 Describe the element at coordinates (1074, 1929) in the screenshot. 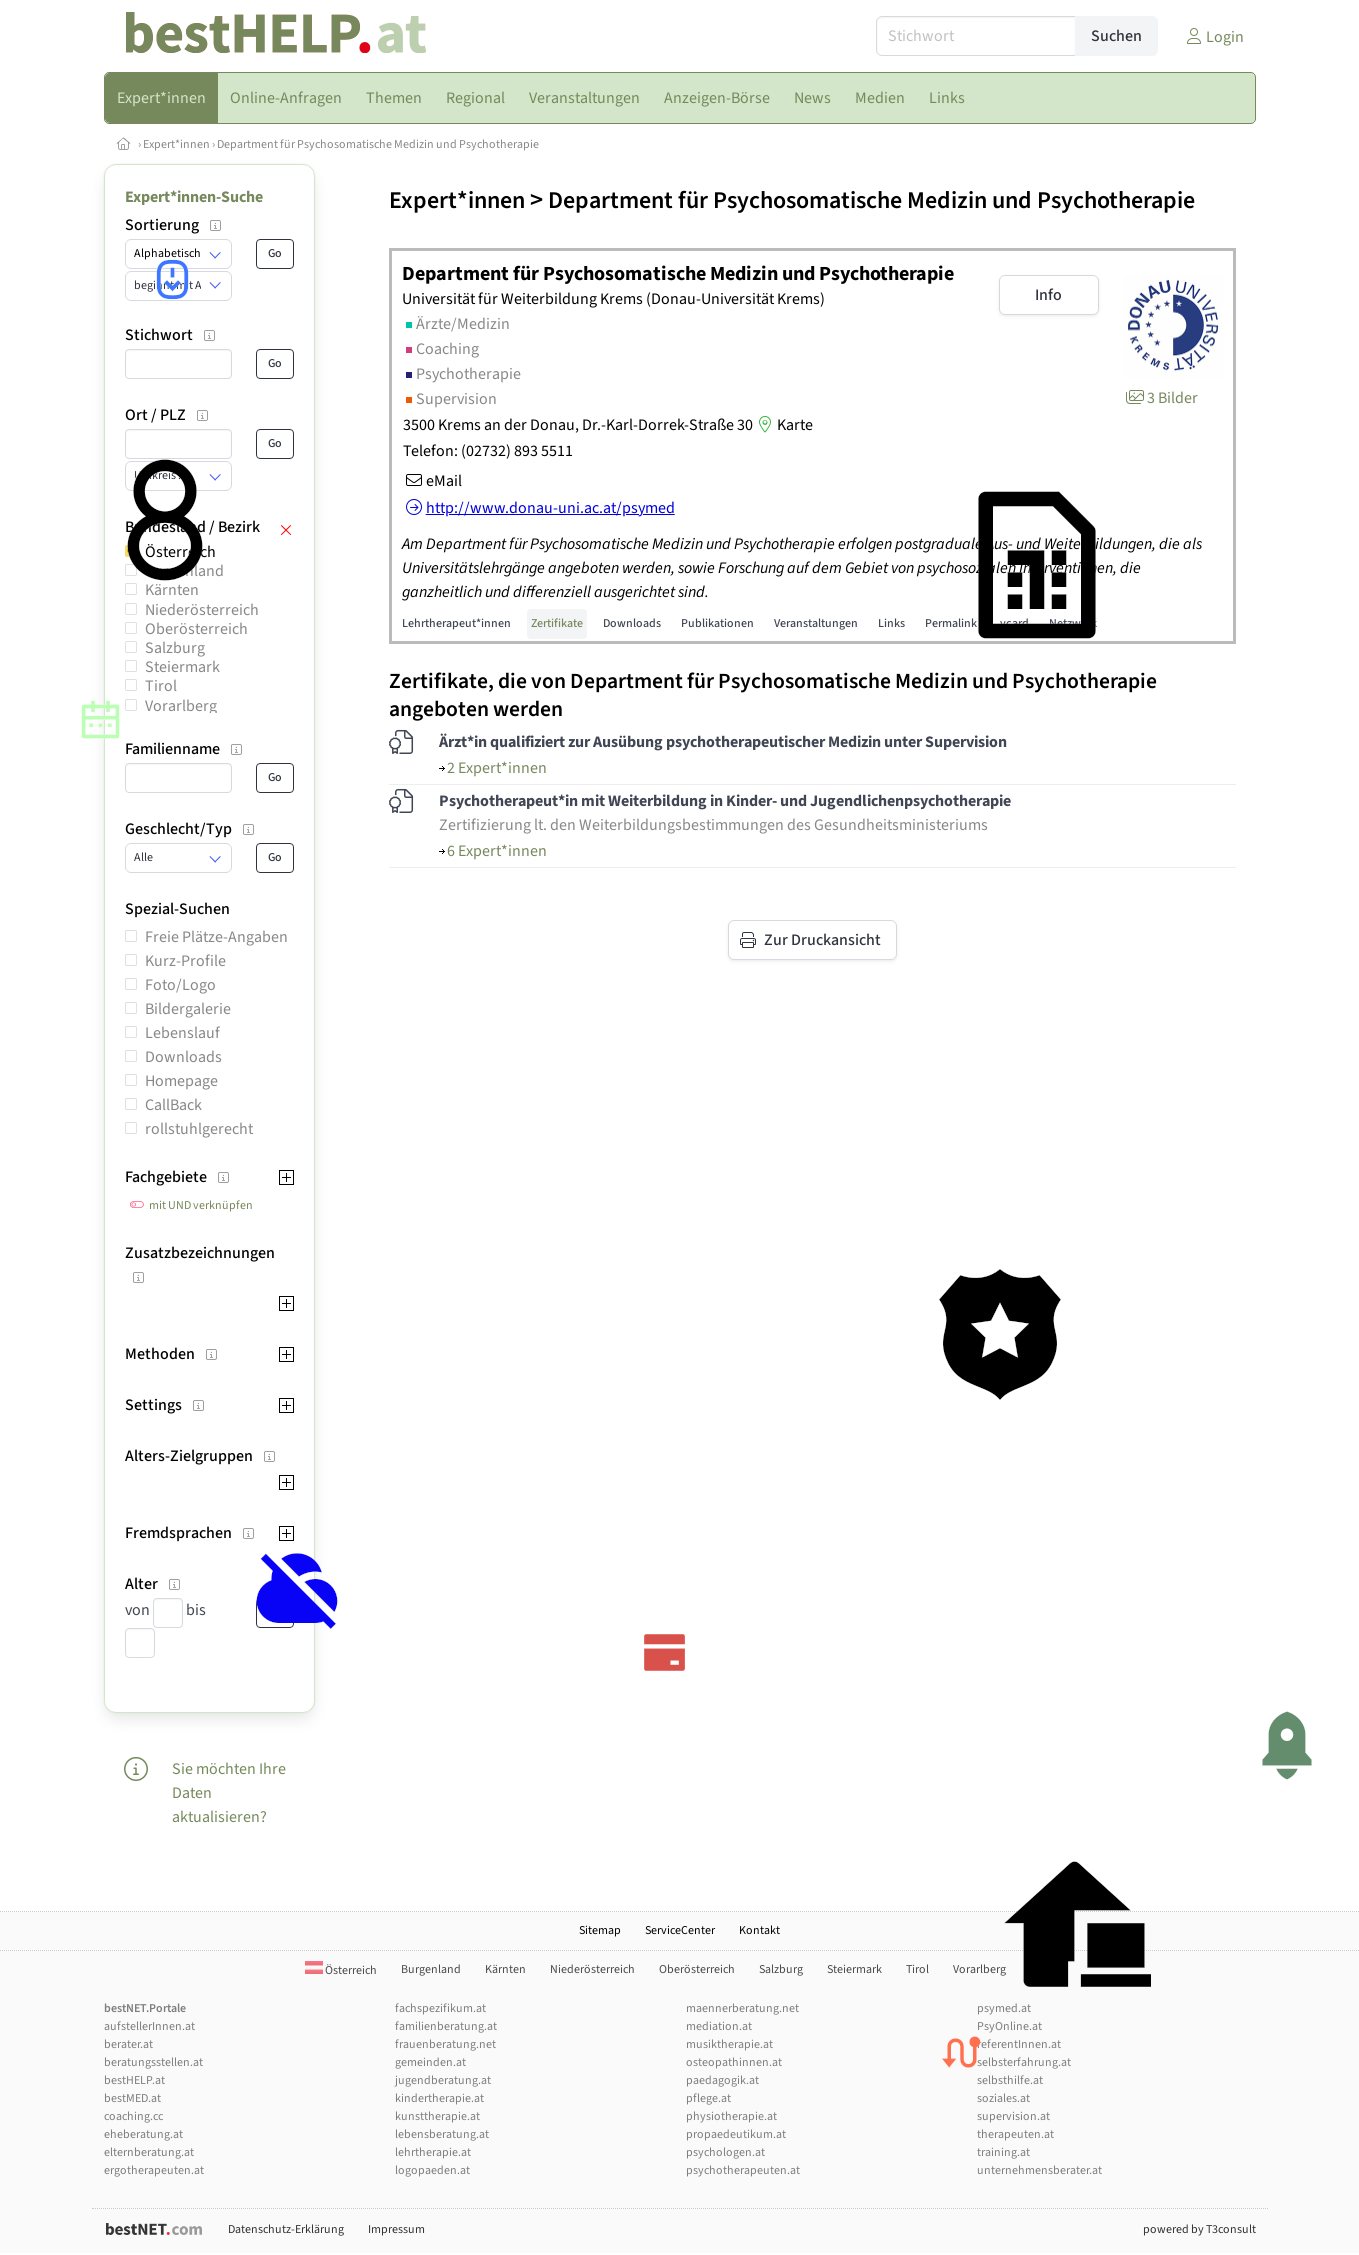

I see `access home office or remote work settings` at that location.